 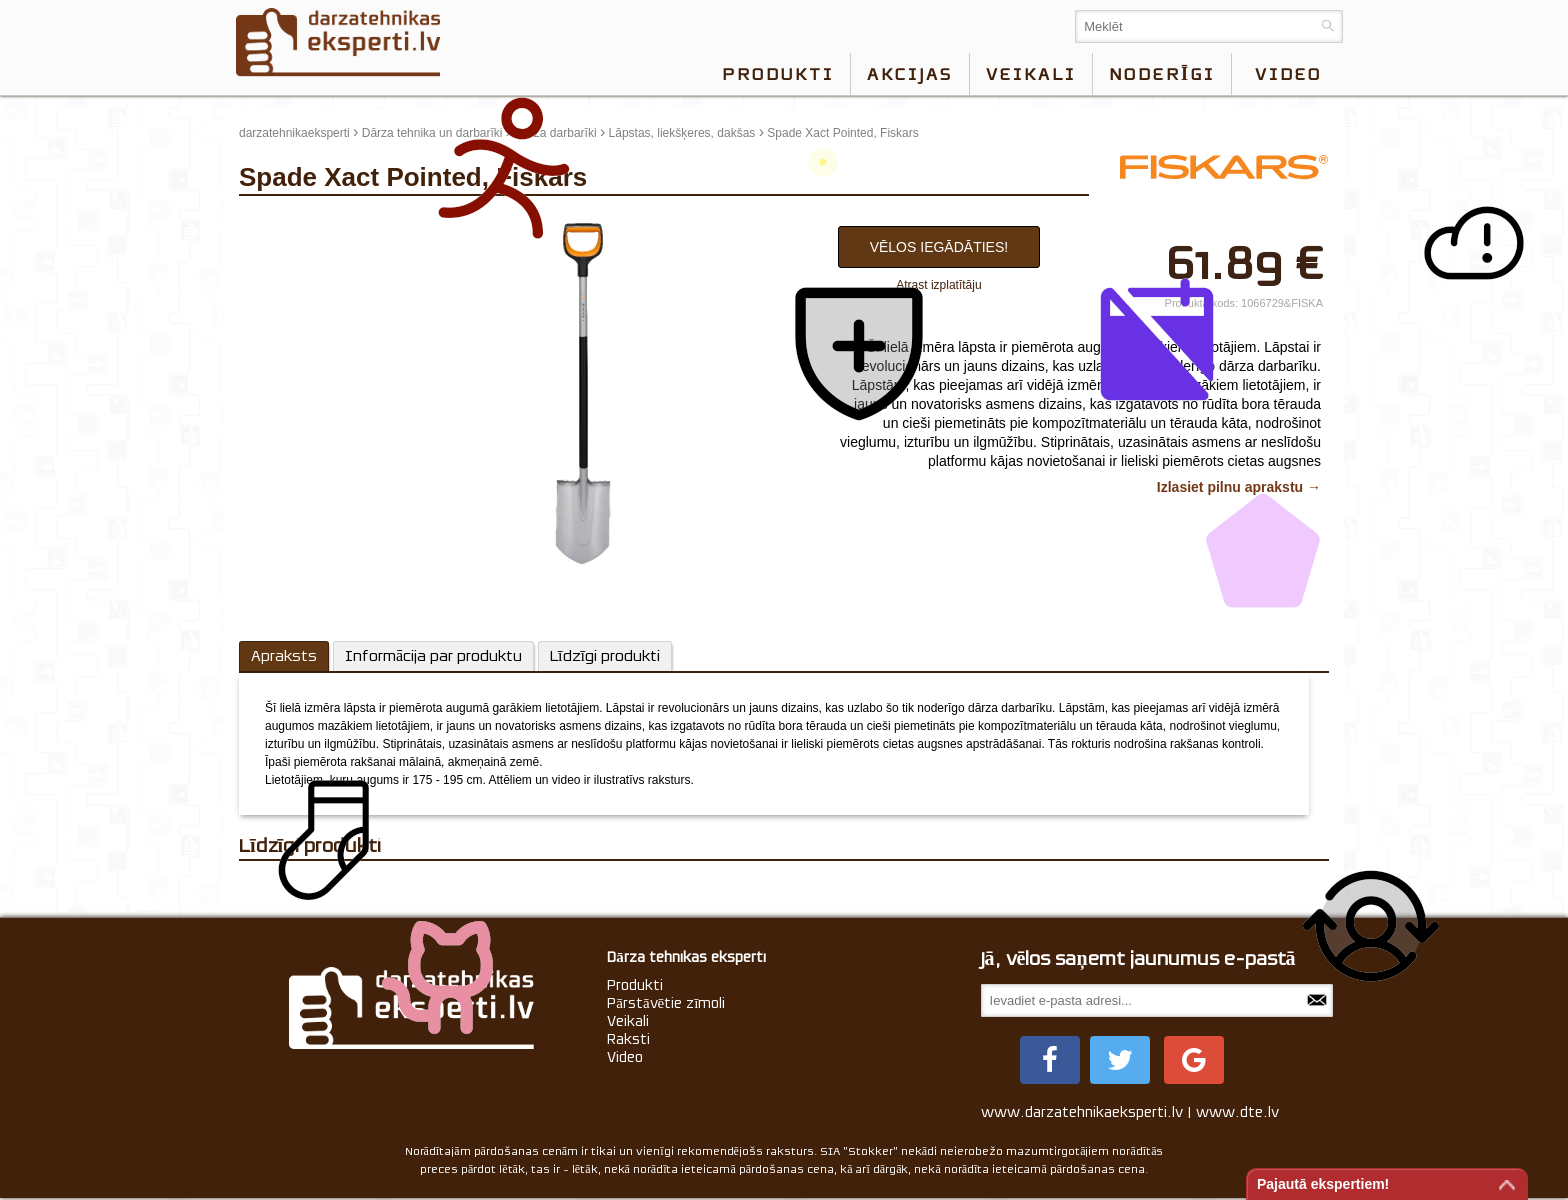 I want to click on visit github repository, so click(x=446, y=975).